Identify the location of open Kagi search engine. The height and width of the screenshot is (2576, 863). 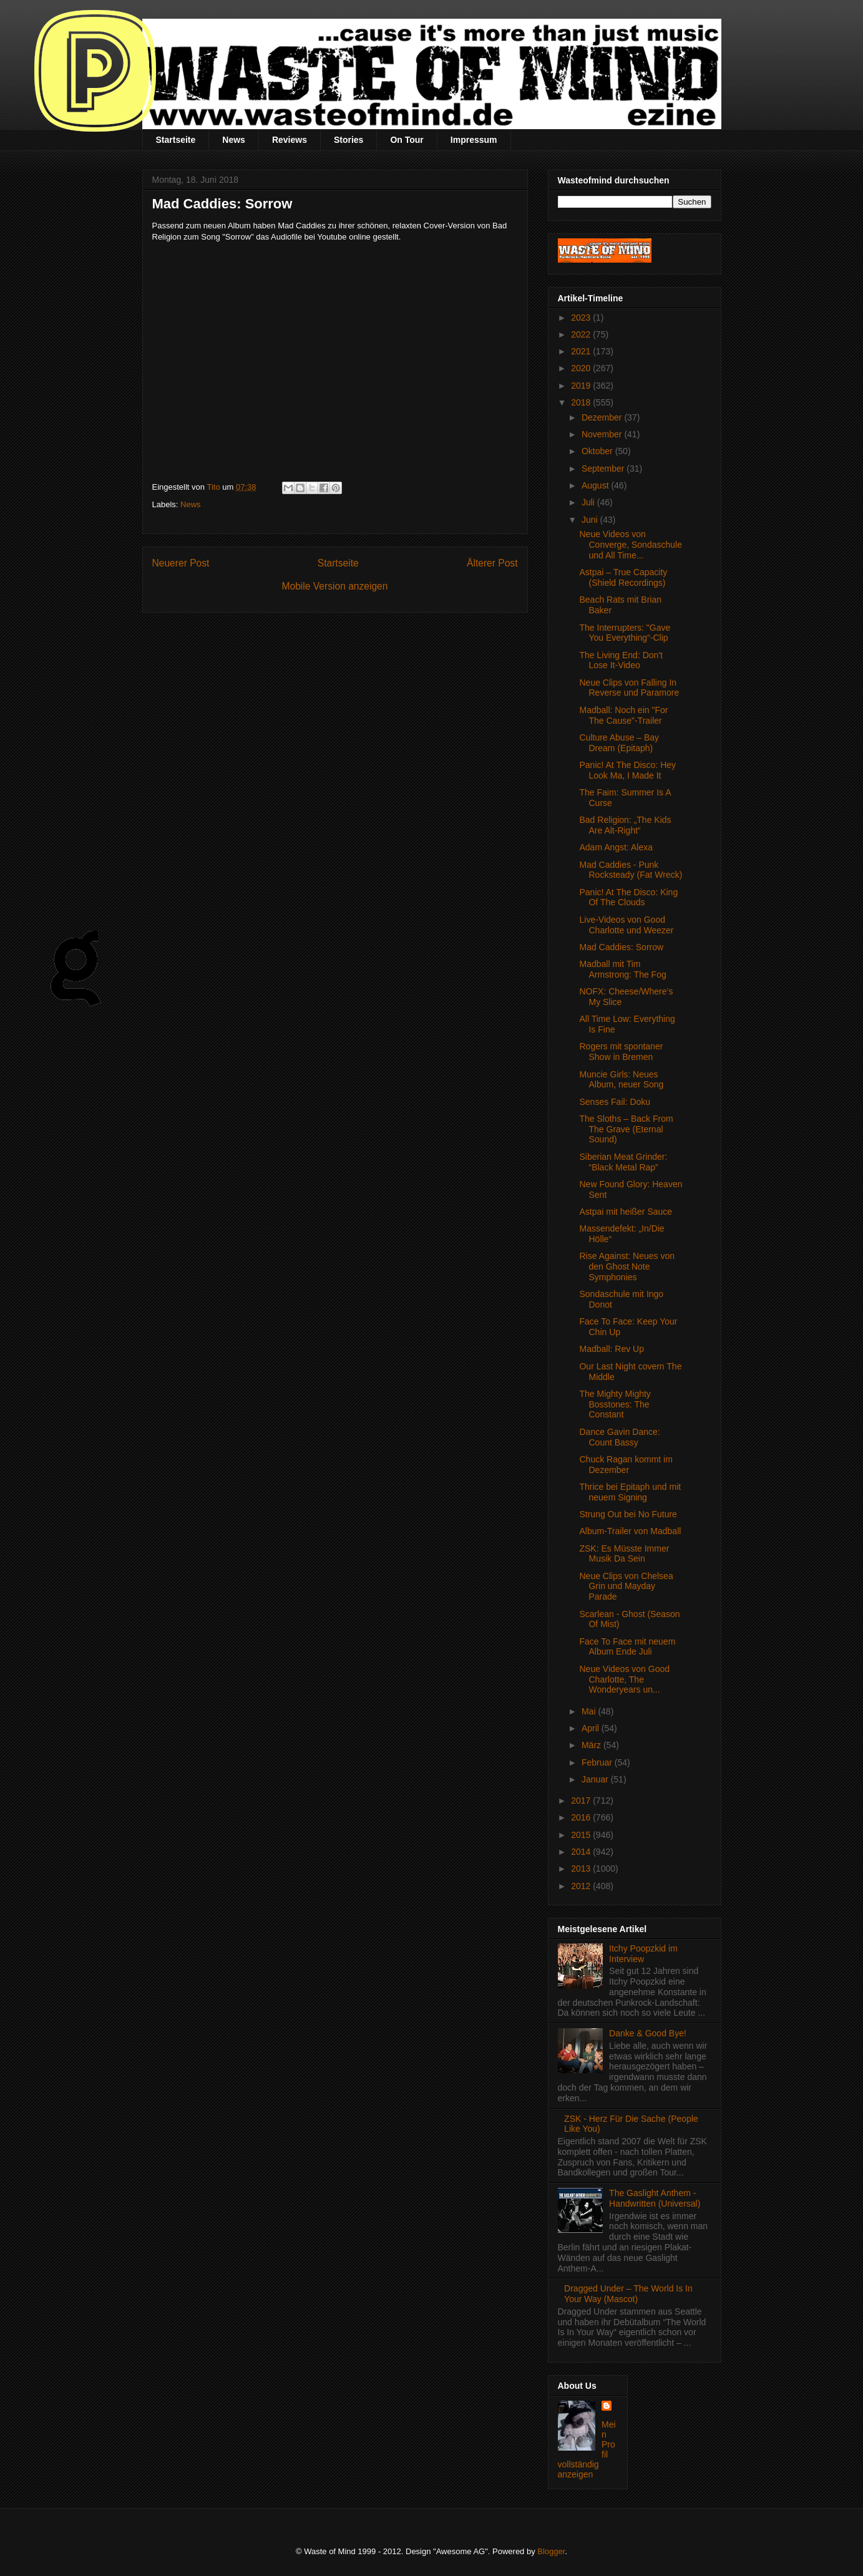
(76, 968).